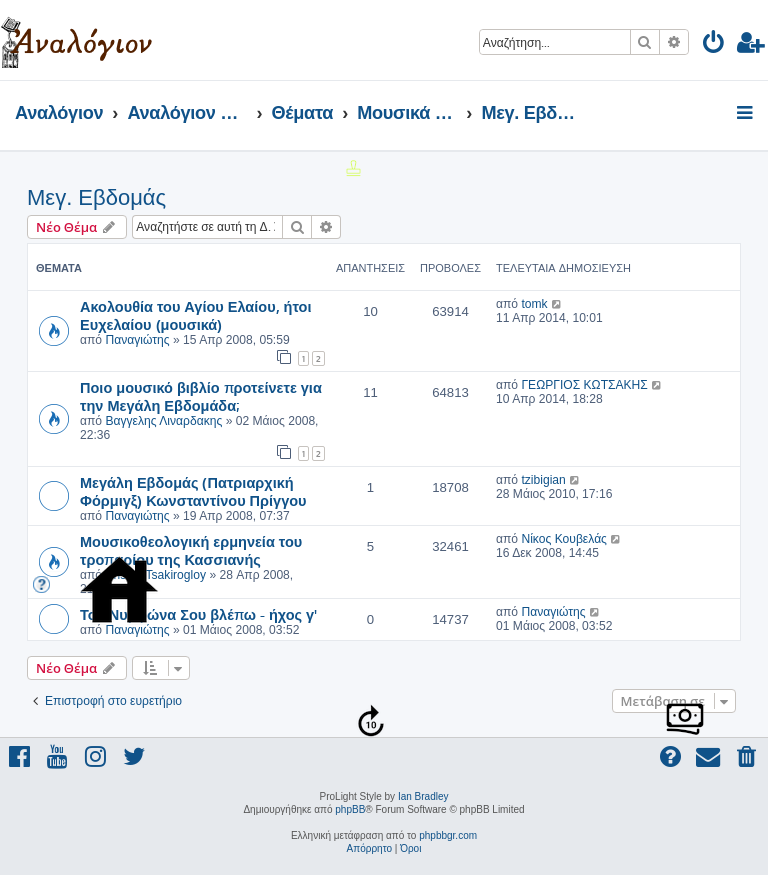  I want to click on skip forward 10 seconds in media playback, so click(371, 722).